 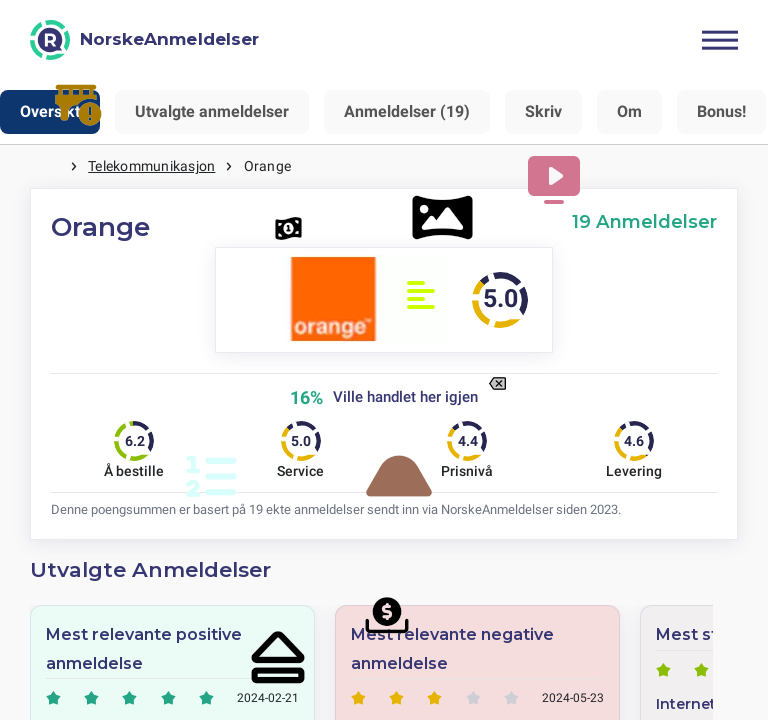 I want to click on delete the last character entered, so click(x=497, y=383).